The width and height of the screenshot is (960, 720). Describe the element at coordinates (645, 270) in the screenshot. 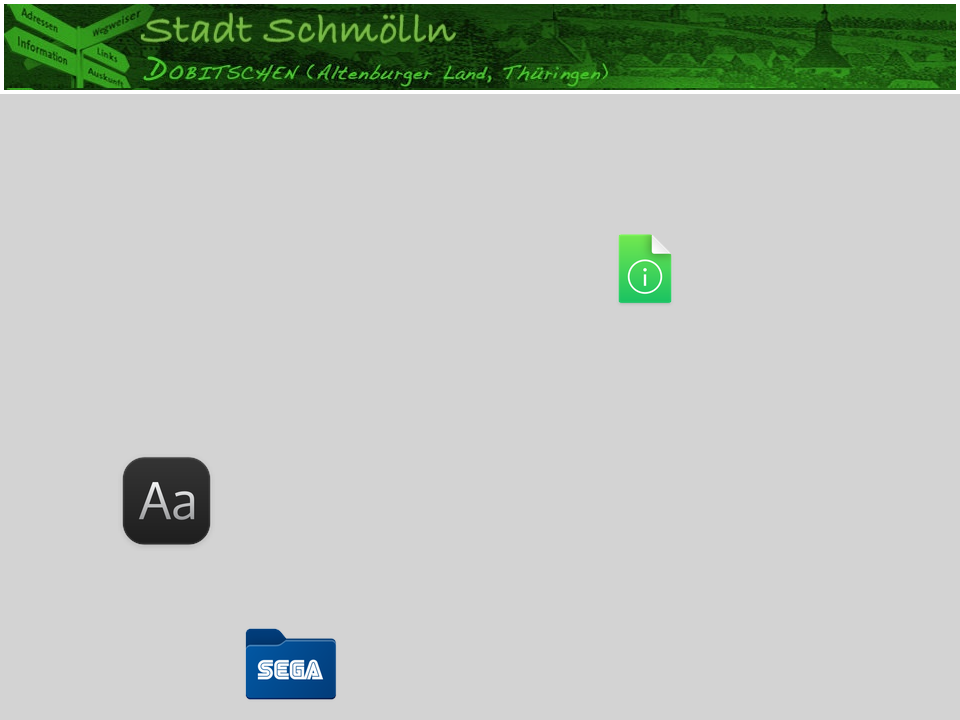

I see `a compiled html help file (.chm)` at that location.